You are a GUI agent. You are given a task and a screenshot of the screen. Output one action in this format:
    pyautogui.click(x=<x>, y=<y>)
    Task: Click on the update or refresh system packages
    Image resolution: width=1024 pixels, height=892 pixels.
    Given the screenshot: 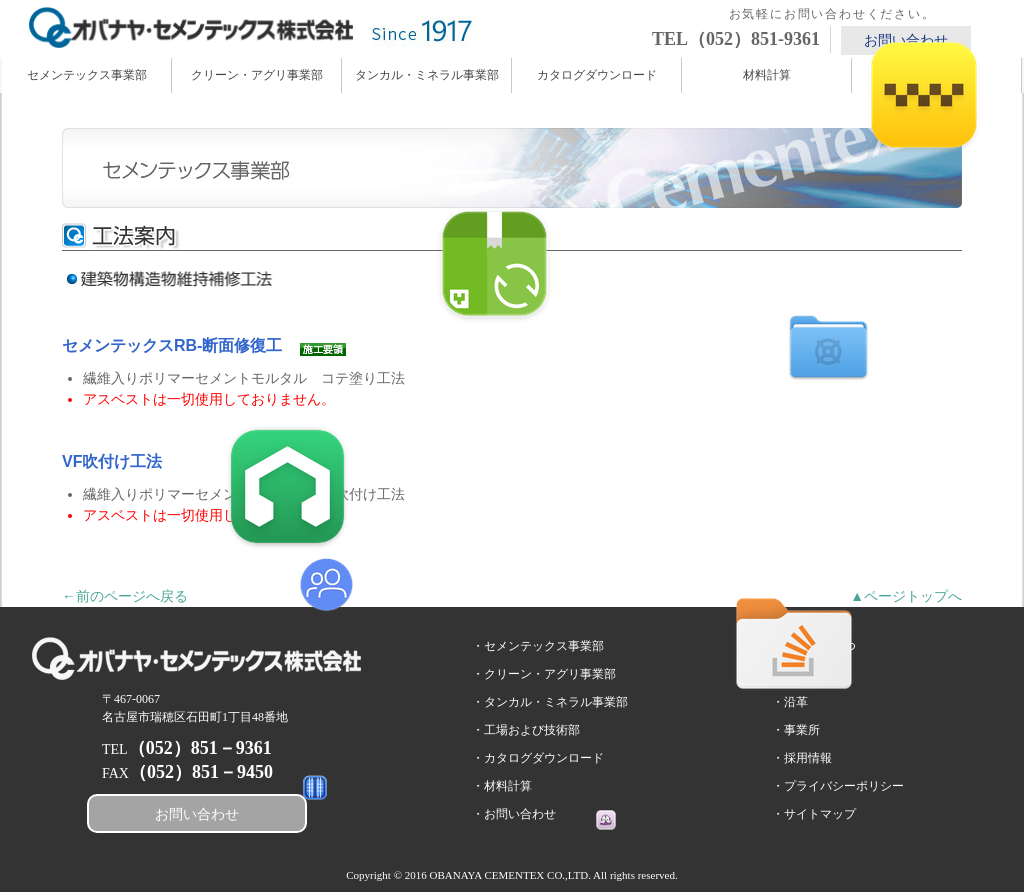 What is the action you would take?
    pyautogui.click(x=494, y=265)
    